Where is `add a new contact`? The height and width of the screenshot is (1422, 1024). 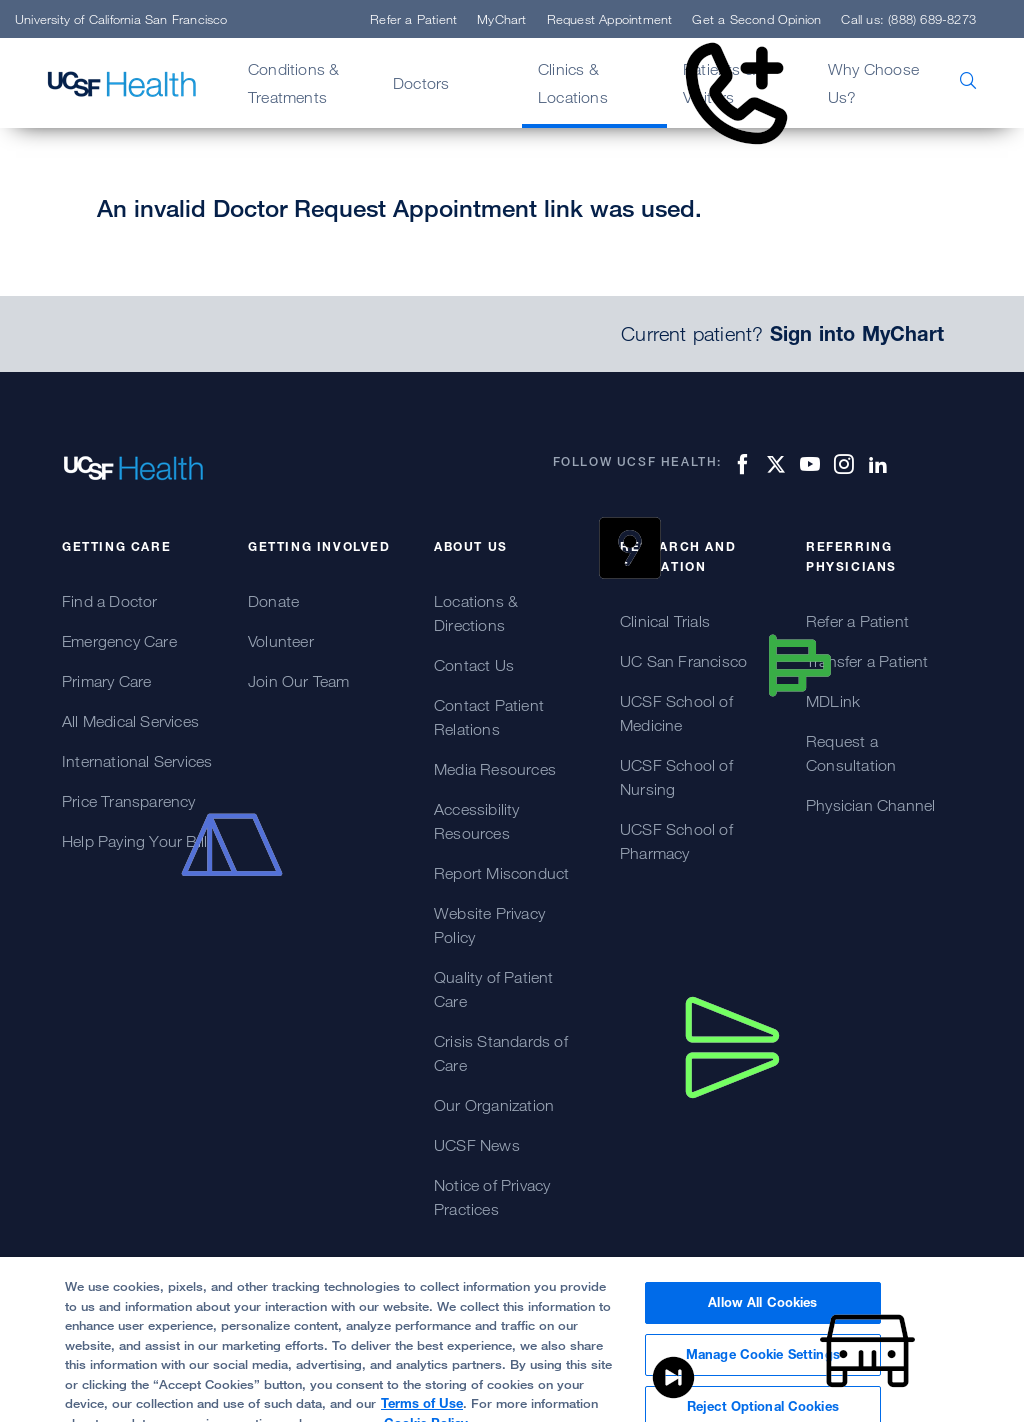 add a new contact is located at coordinates (738, 91).